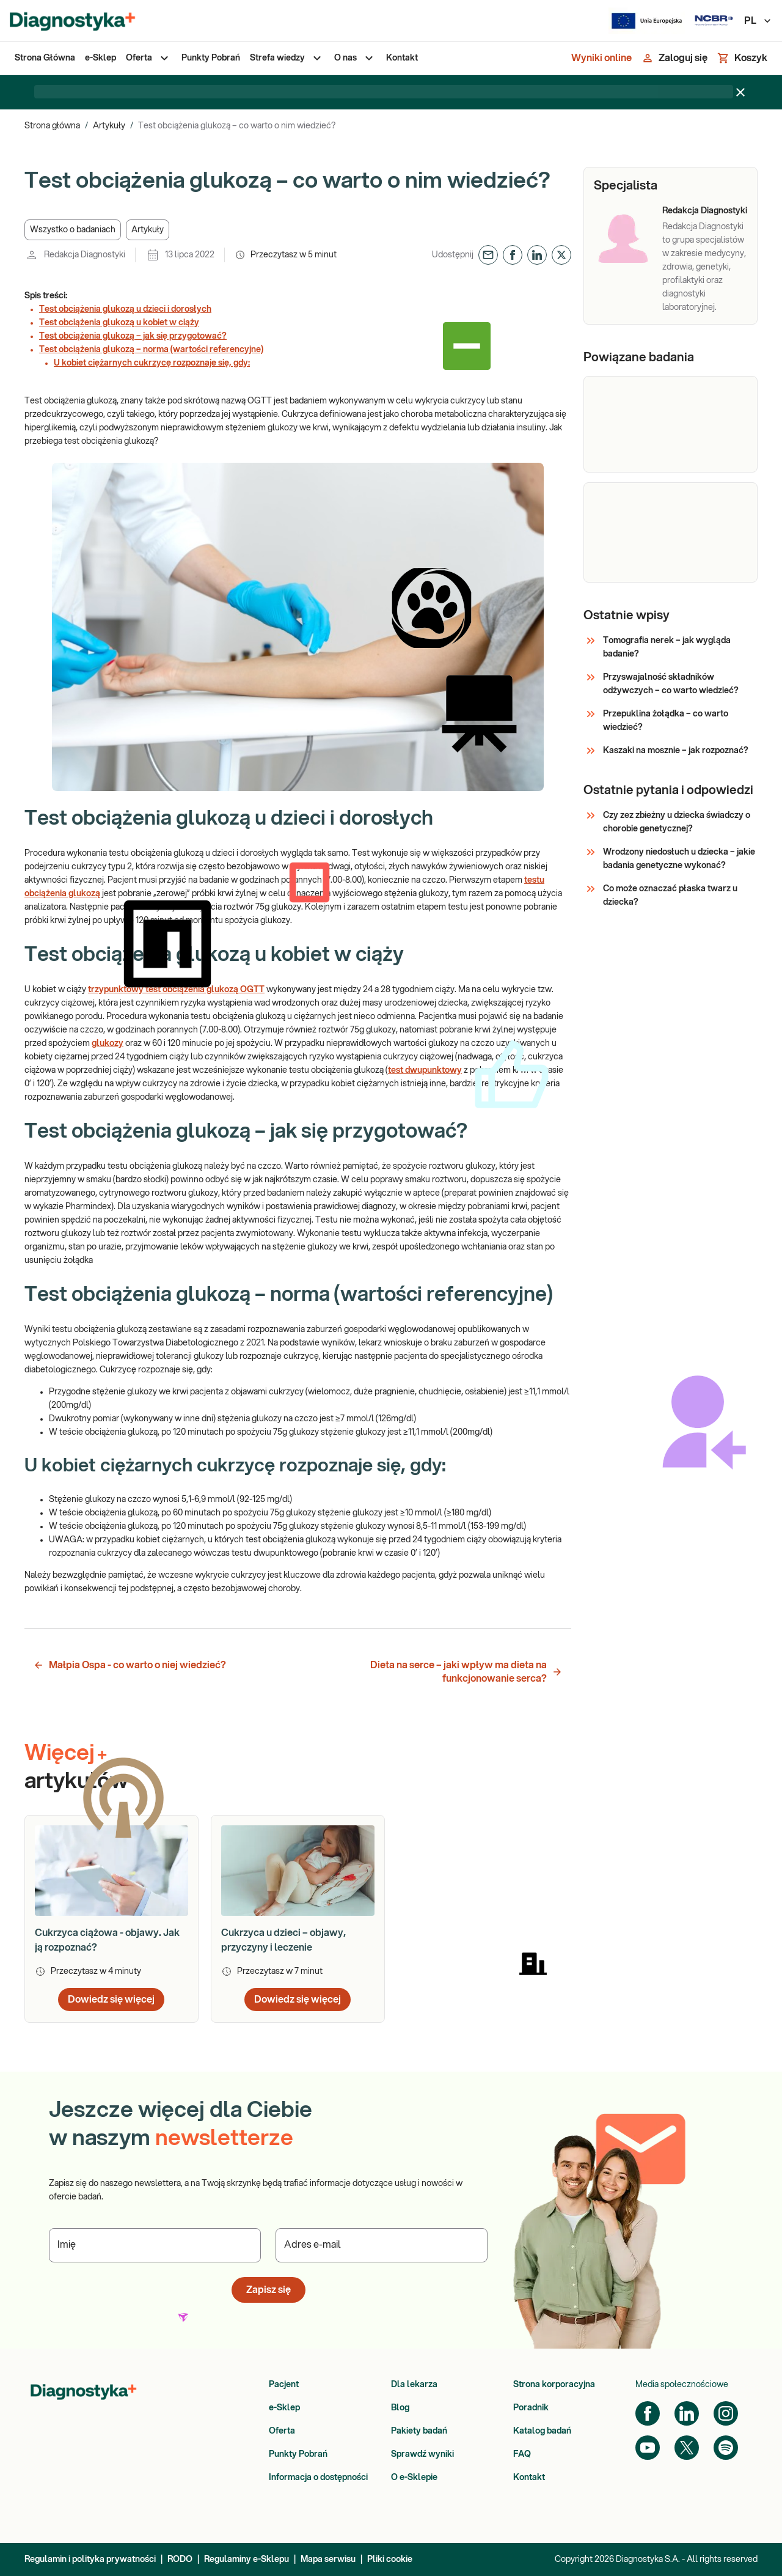 This screenshot has width=782, height=2576. I want to click on indicates a partially selected or indeterminate checkbox state, so click(467, 346).